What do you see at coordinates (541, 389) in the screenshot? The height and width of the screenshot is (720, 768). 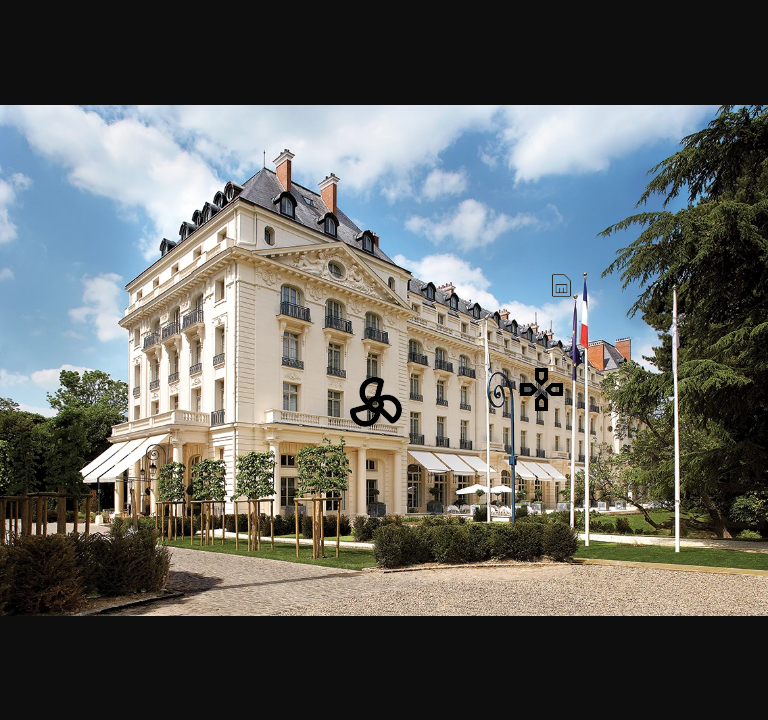 I see `access gaming features or settings` at bounding box center [541, 389].